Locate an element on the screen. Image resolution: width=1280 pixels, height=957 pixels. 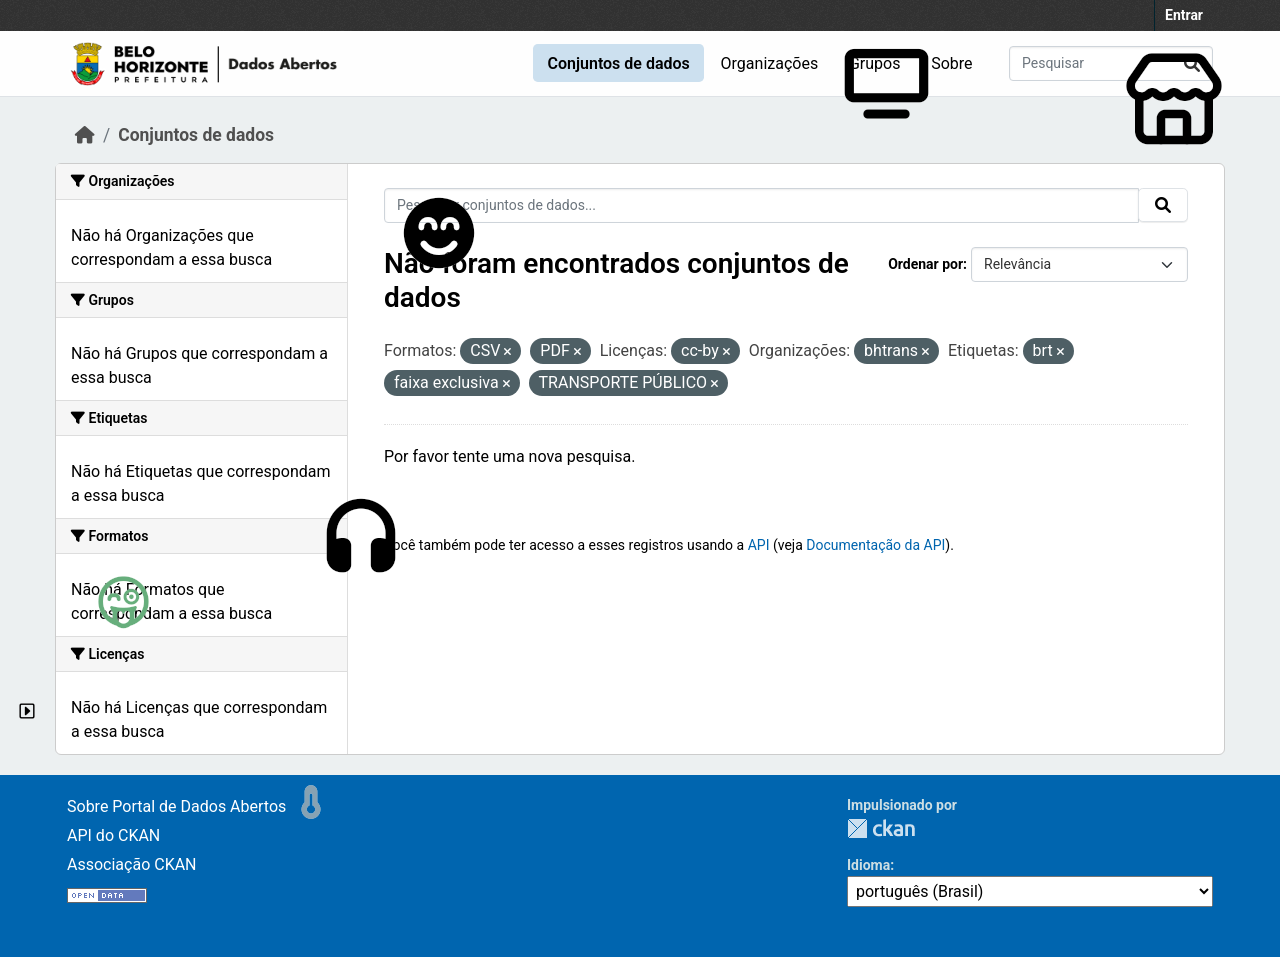
browse or open the store is located at coordinates (1174, 101).